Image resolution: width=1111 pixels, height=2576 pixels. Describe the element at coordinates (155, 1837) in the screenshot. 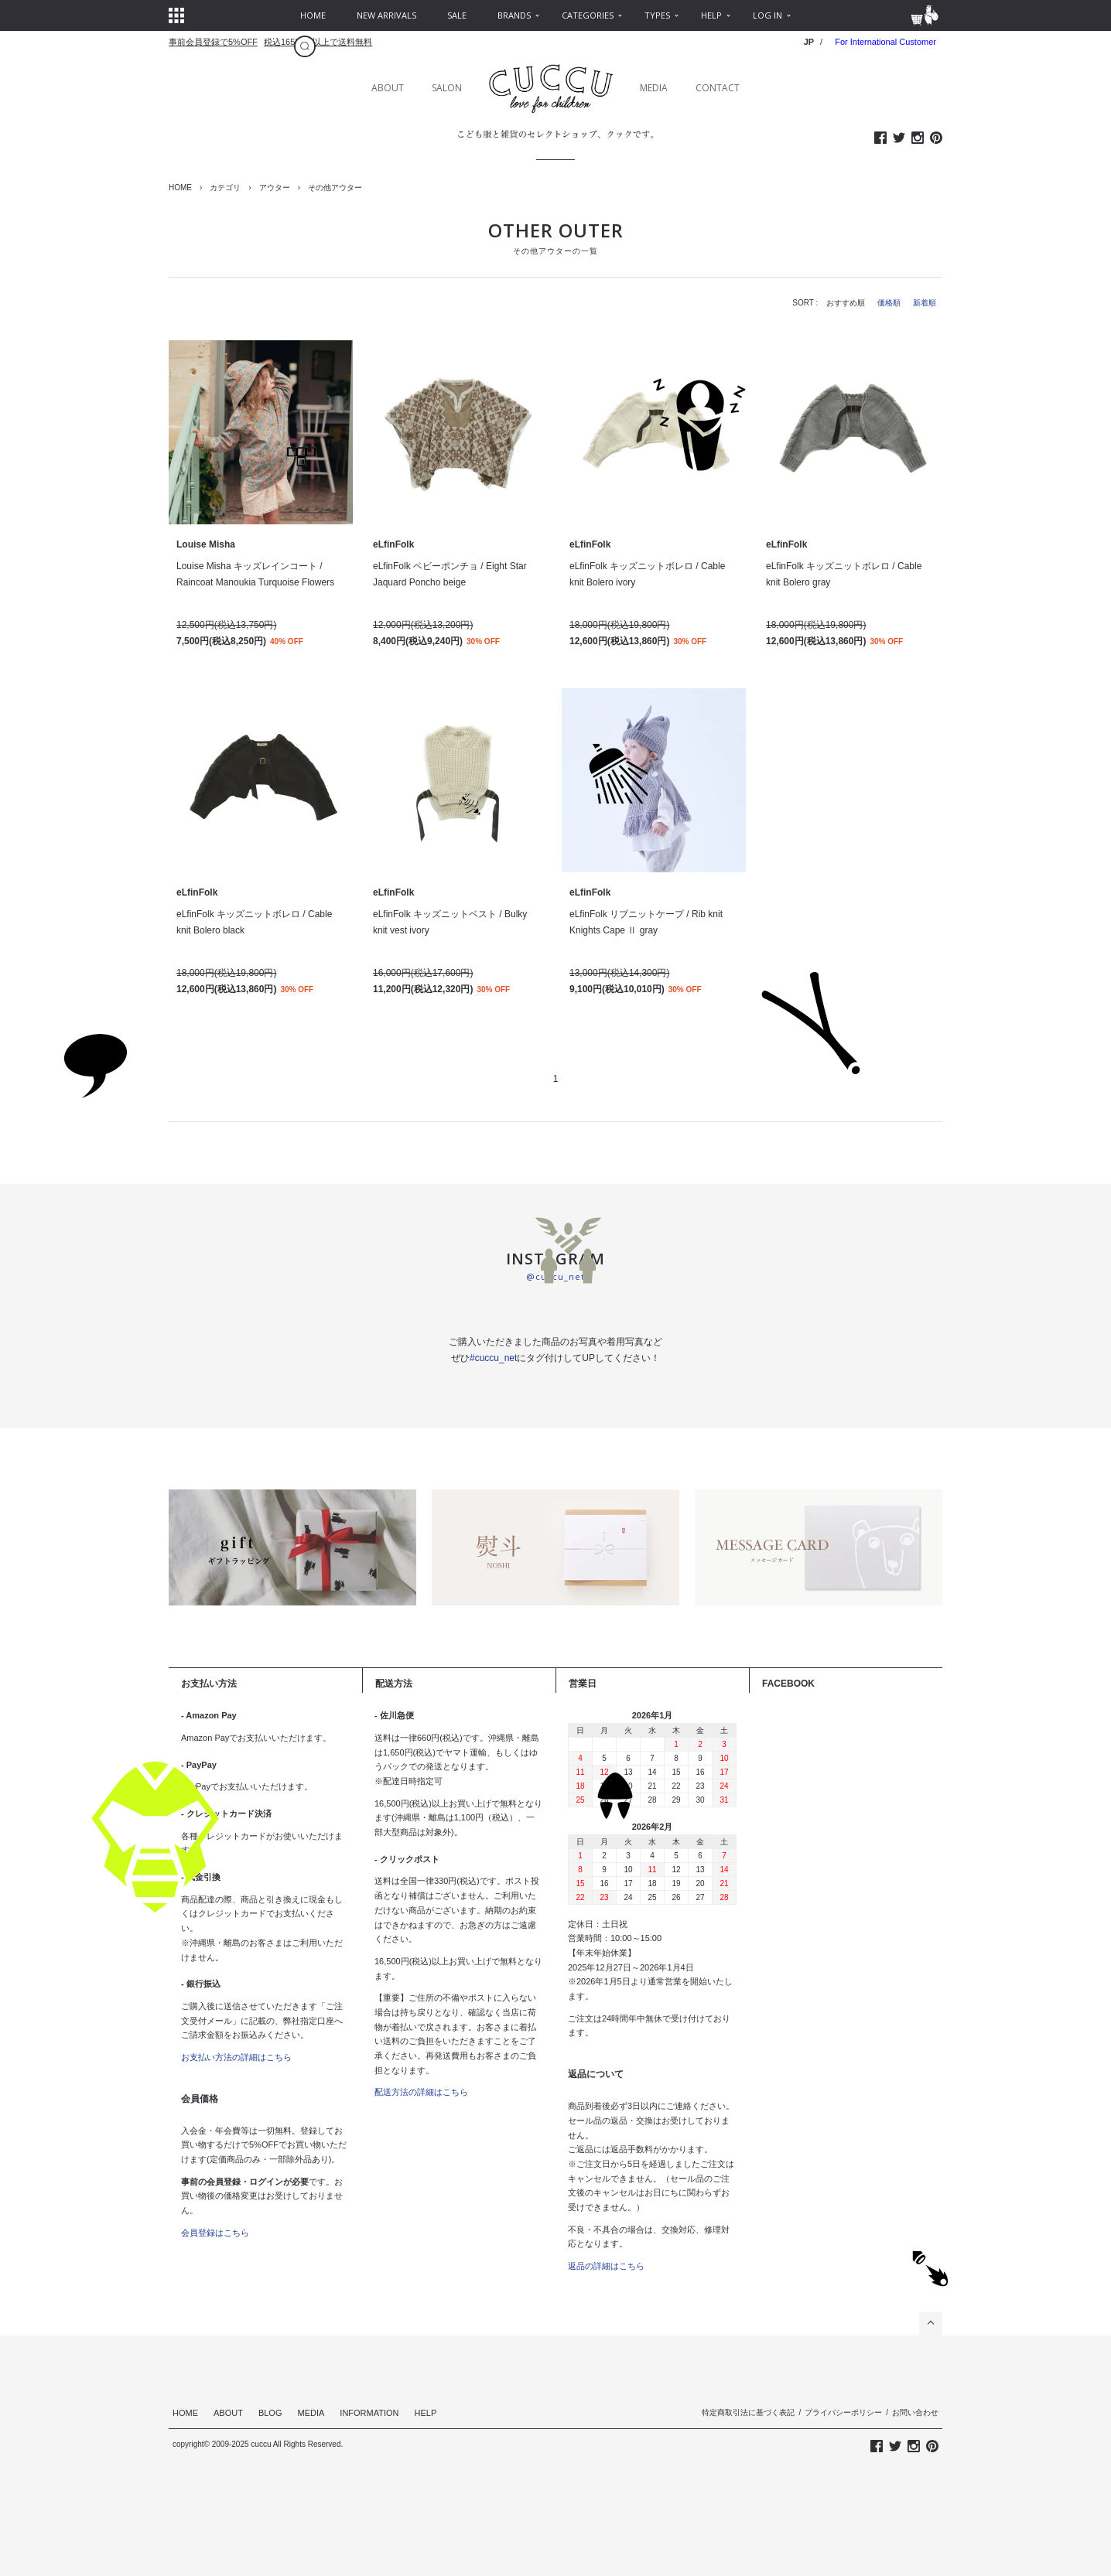

I see `access robot or mech customization options` at that location.